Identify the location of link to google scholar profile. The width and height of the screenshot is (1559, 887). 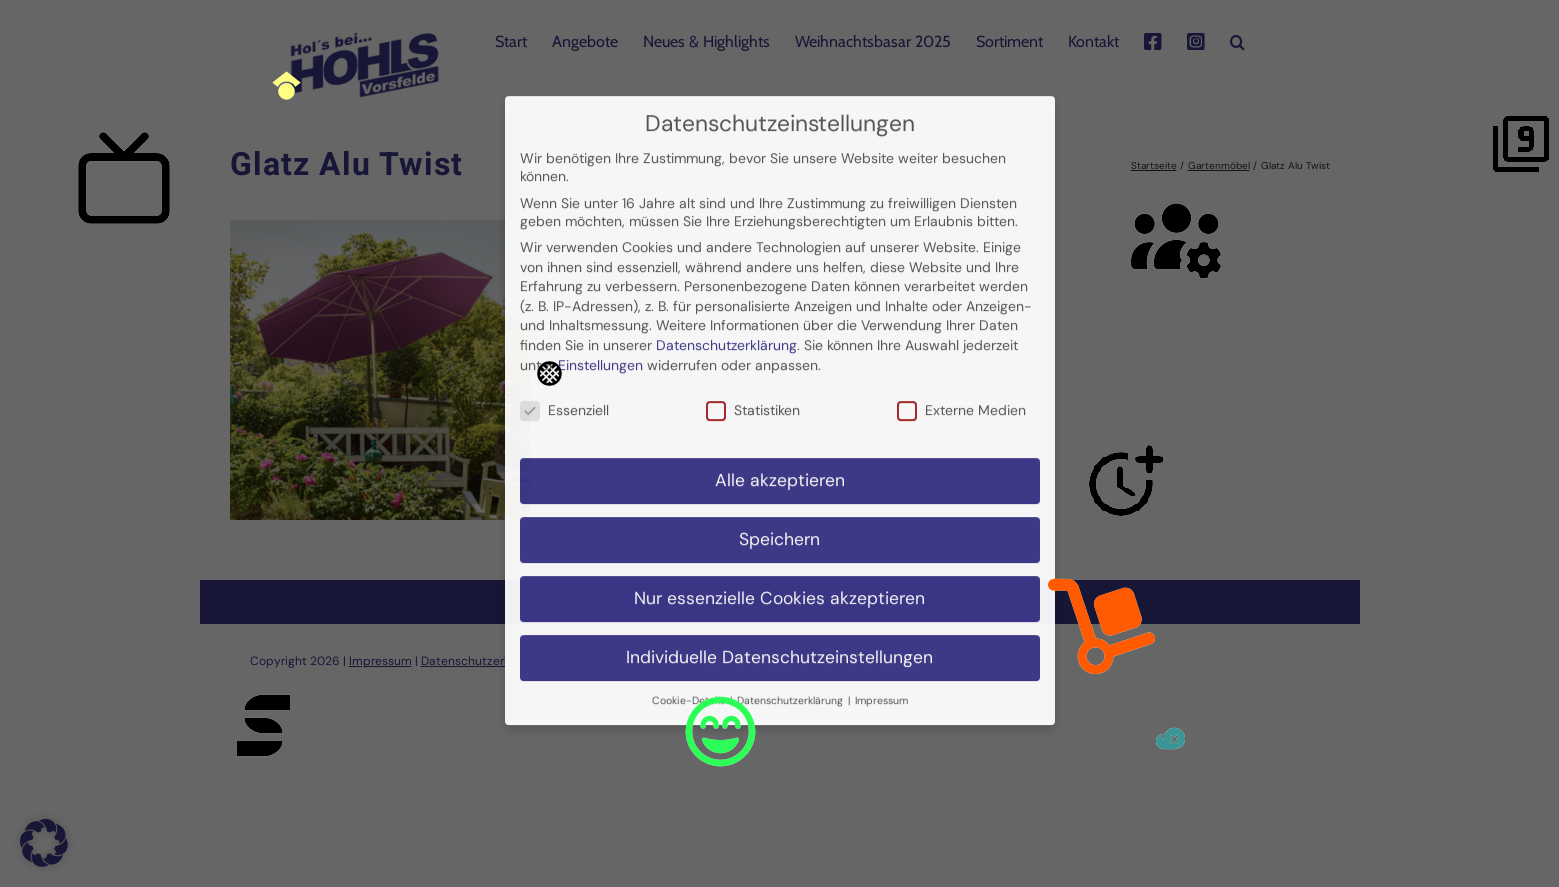
(286, 85).